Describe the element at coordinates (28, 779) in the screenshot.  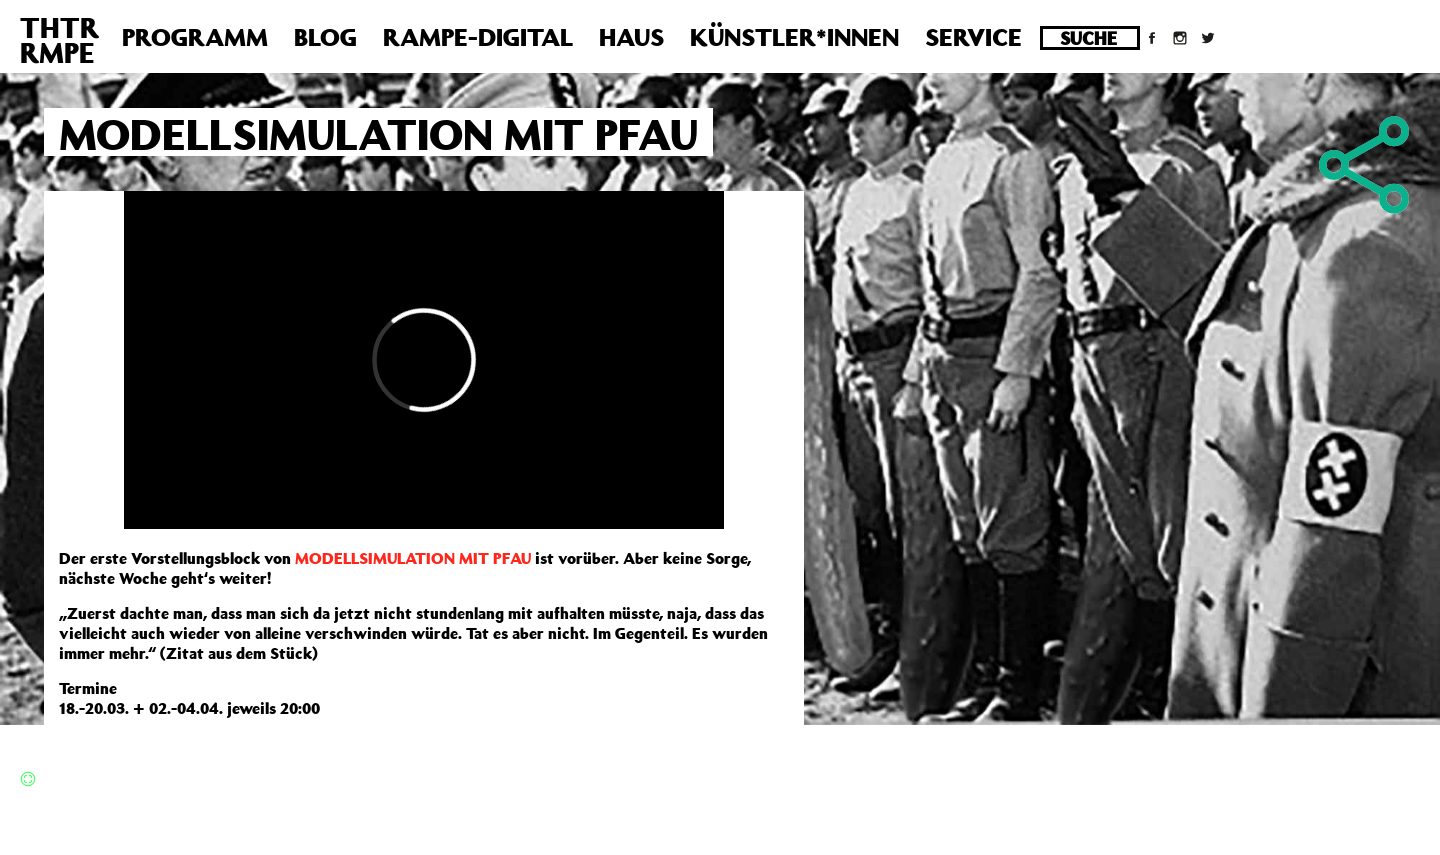
I see `tap to scan a QR code or barcode` at that location.